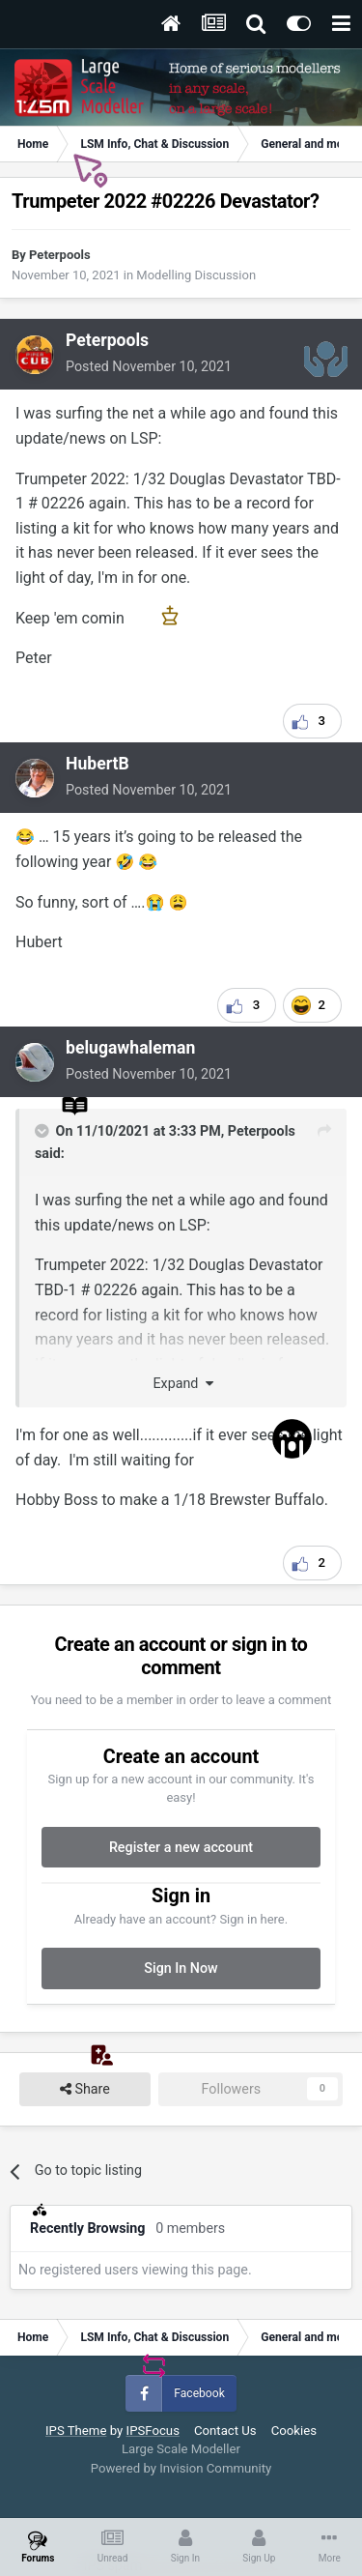  What do you see at coordinates (36, 2542) in the screenshot?
I see `browse clothing or apparel items` at bounding box center [36, 2542].